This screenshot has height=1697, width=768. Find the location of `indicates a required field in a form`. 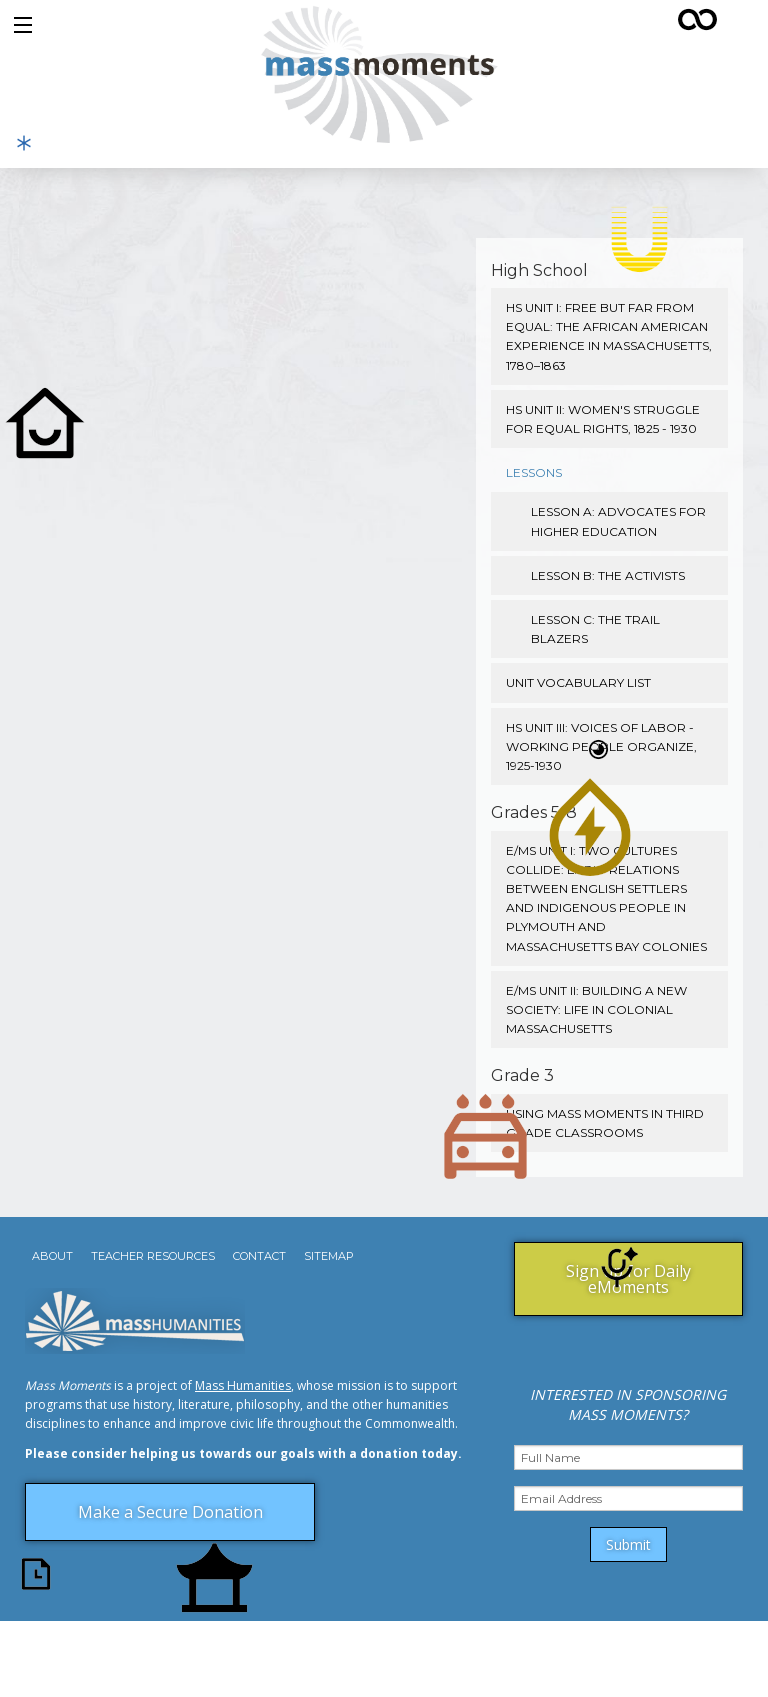

indicates a required field in a form is located at coordinates (24, 143).